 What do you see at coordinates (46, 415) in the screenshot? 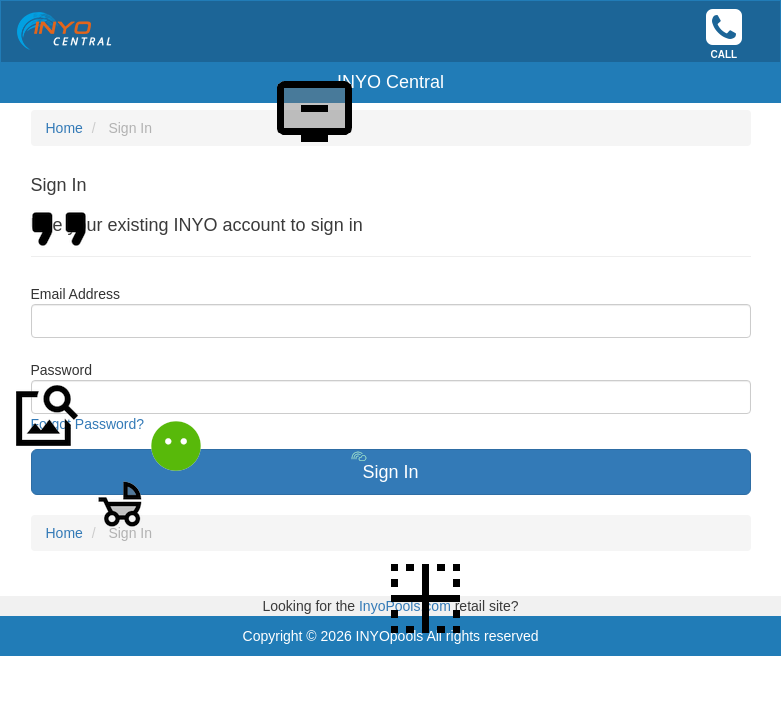
I see `search by image or photo` at bounding box center [46, 415].